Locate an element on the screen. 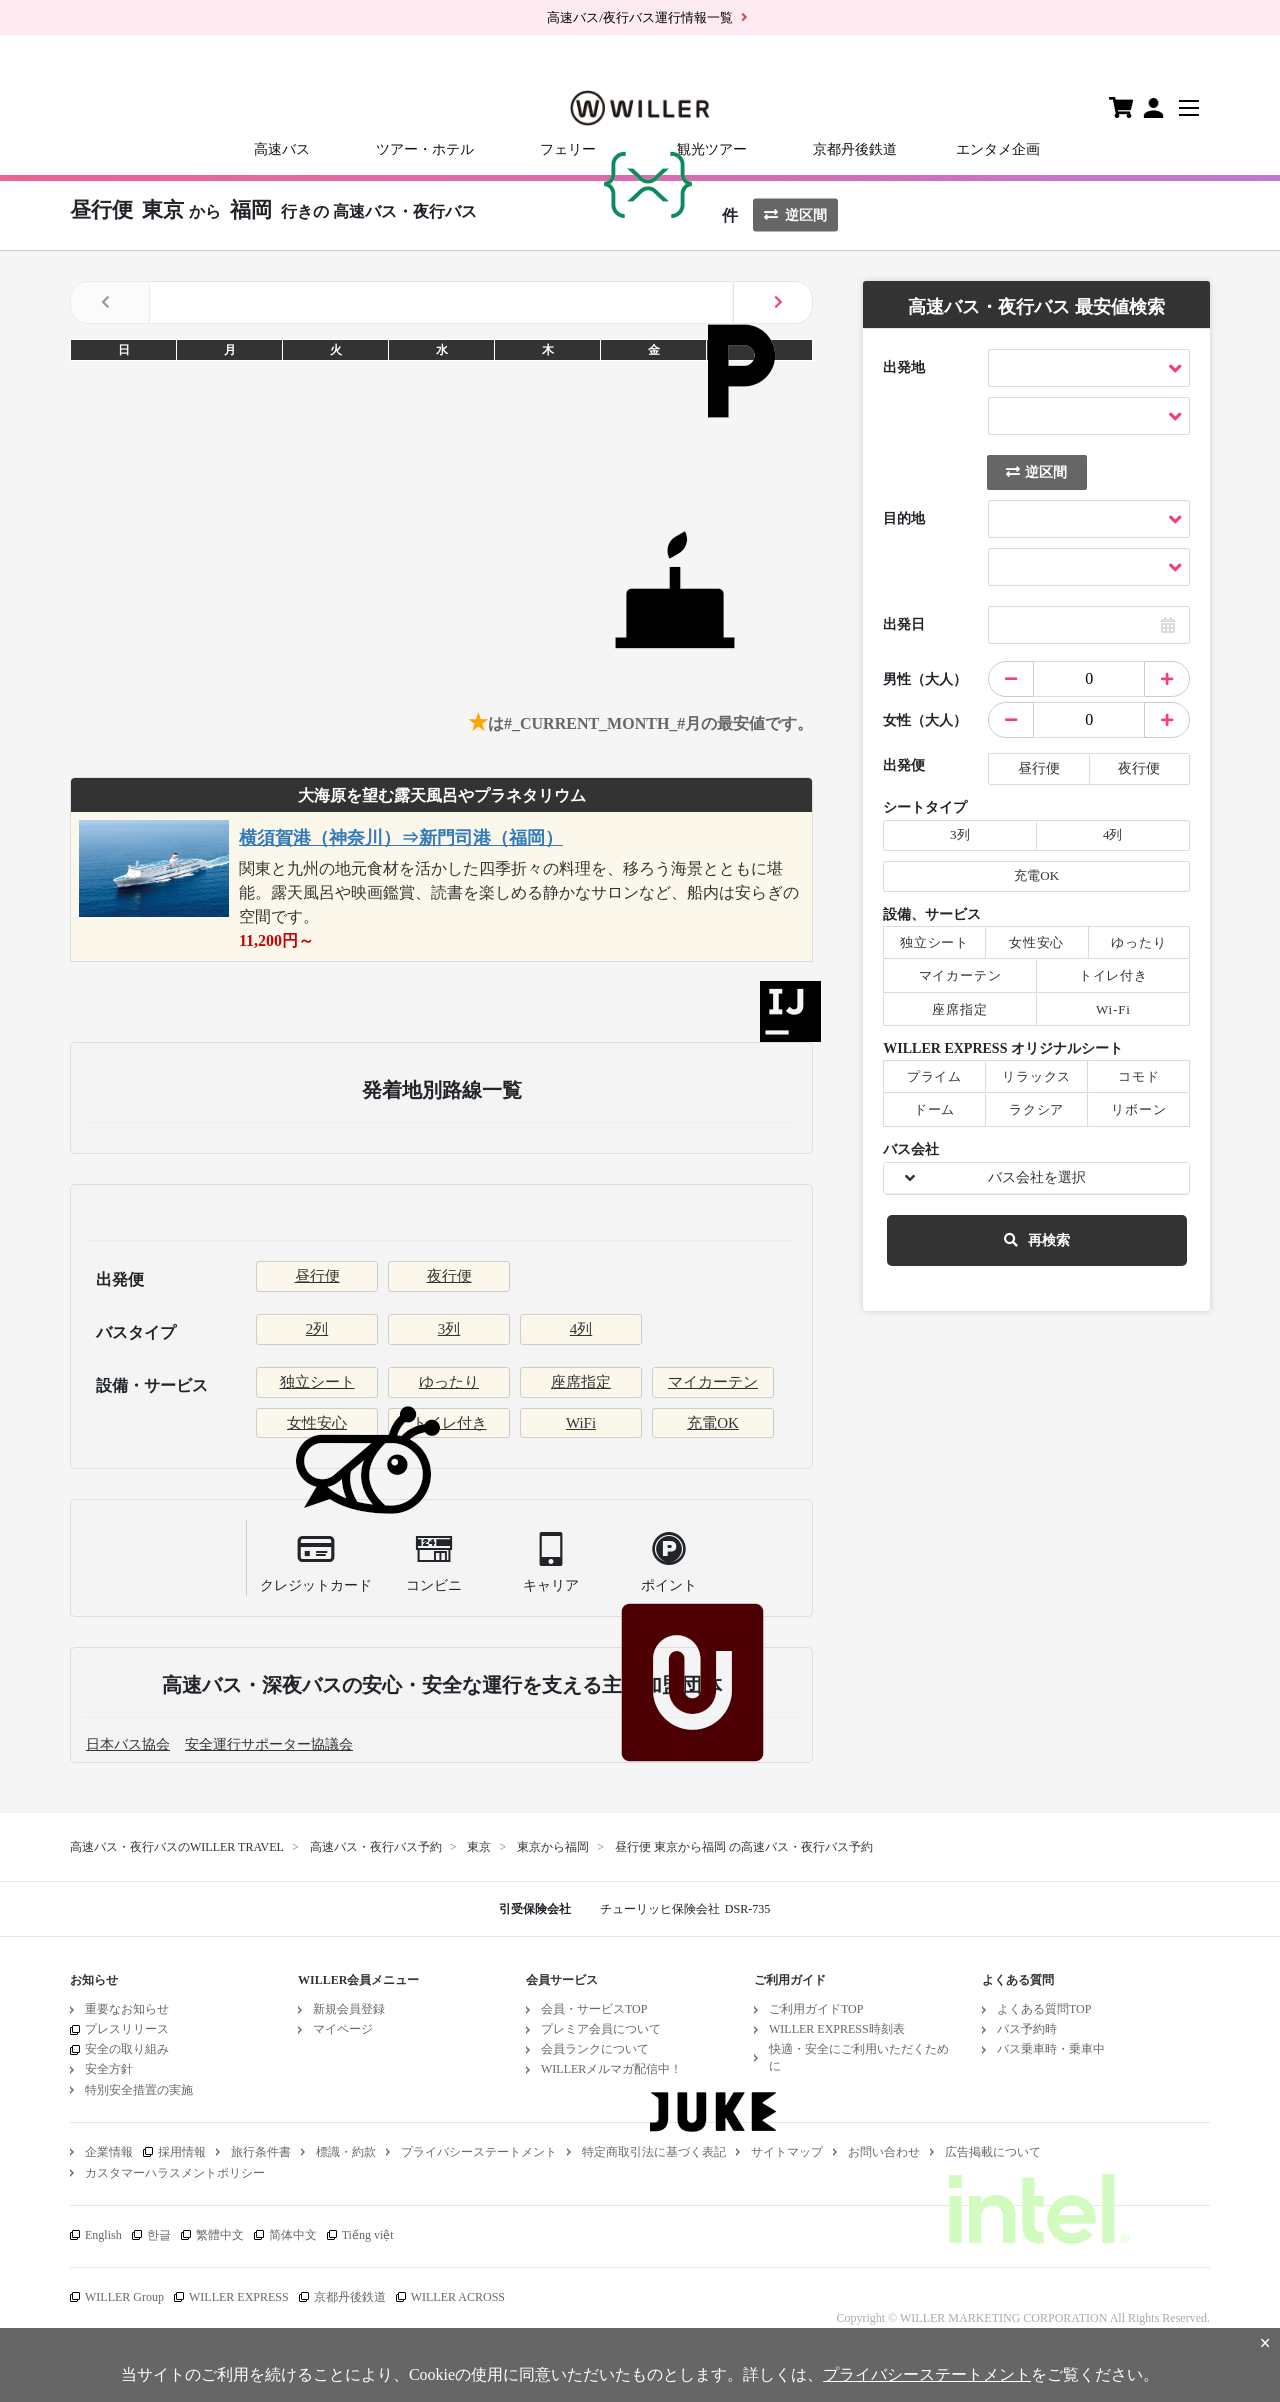  XRP cryptocurrency logo is located at coordinates (648, 185).